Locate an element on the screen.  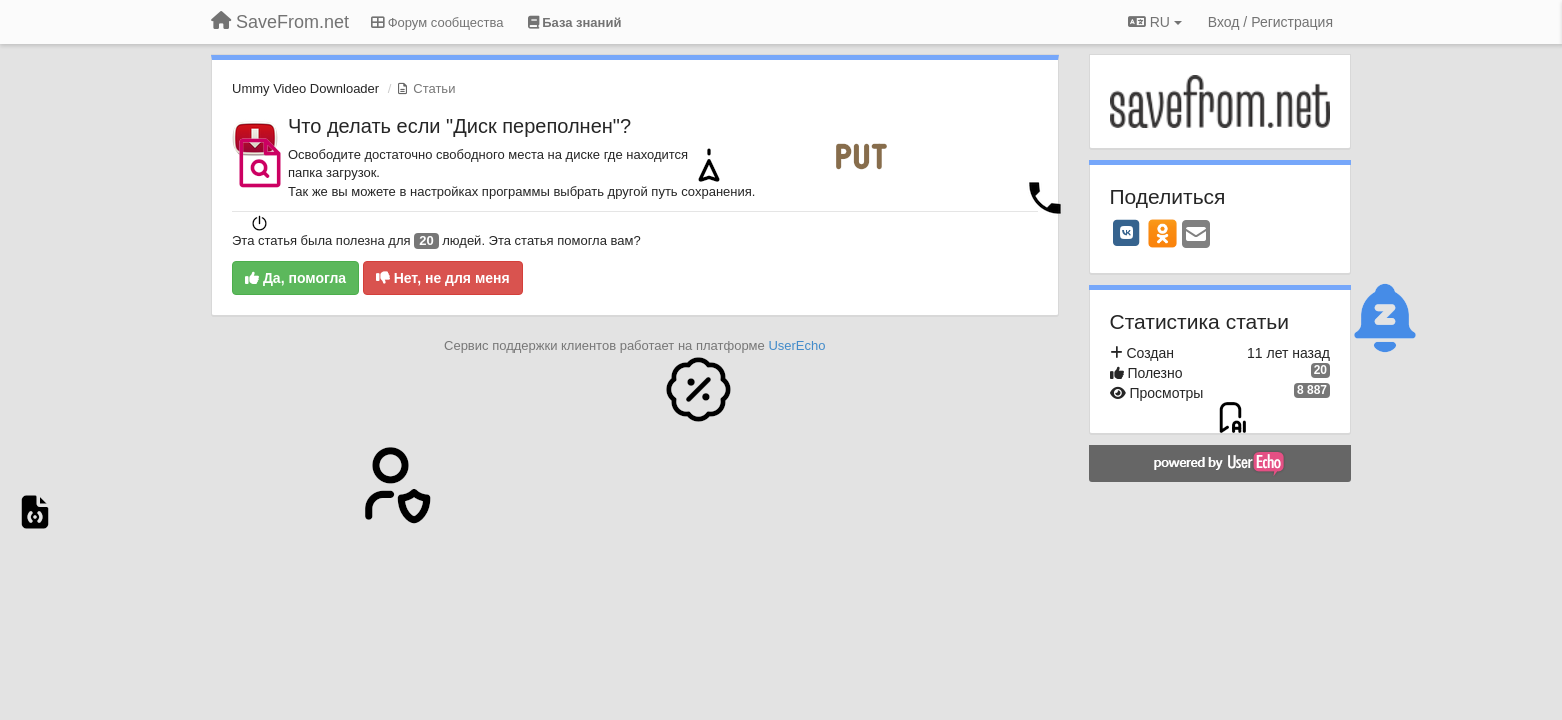
turn off or shut down the device is located at coordinates (259, 223).